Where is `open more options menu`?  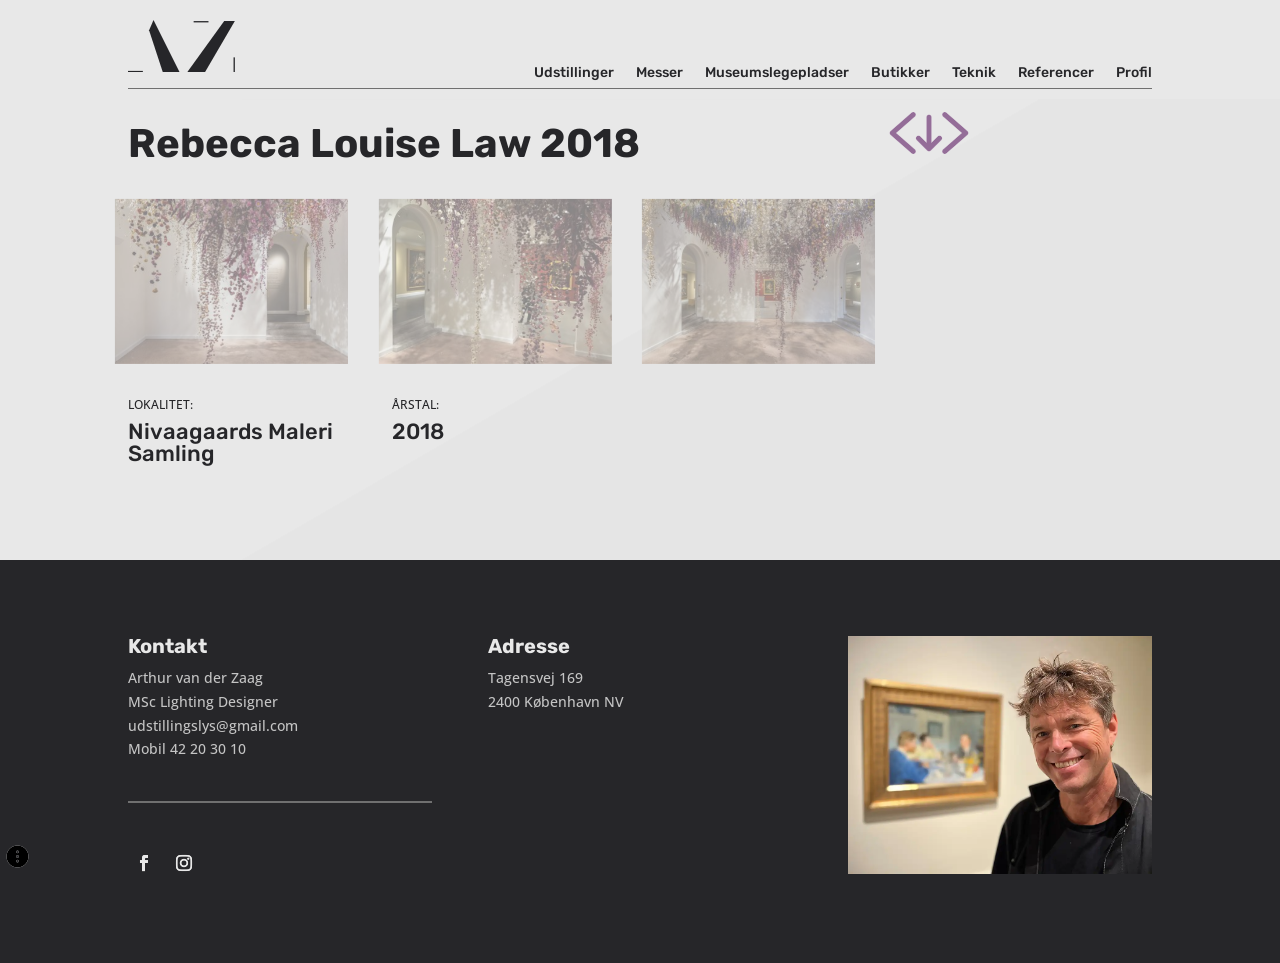
open more options menu is located at coordinates (17, 856).